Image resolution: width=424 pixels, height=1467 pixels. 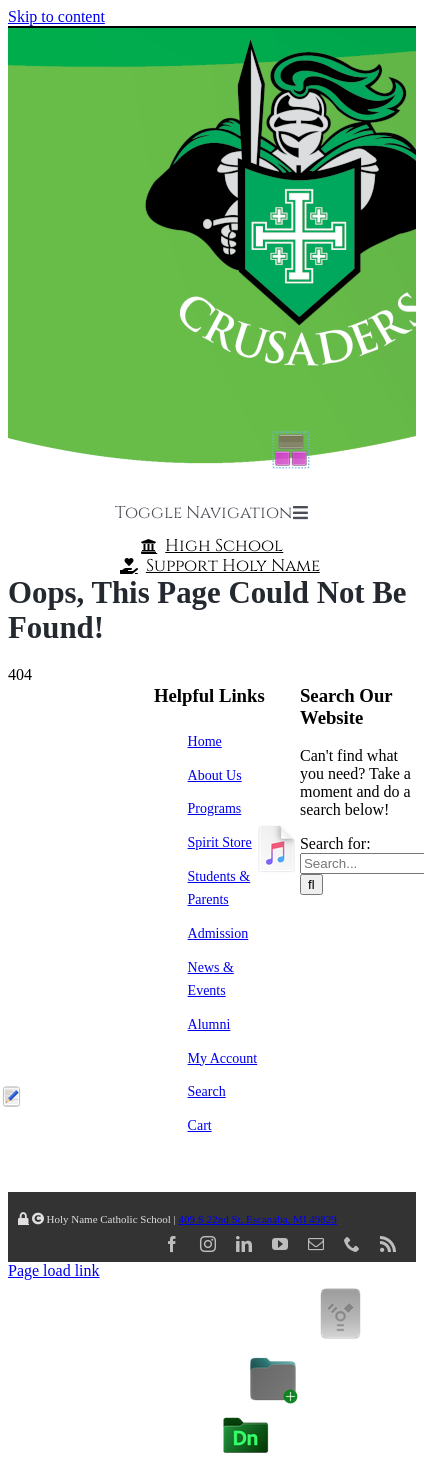 What do you see at coordinates (273, 1379) in the screenshot?
I see `create a new folder` at bounding box center [273, 1379].